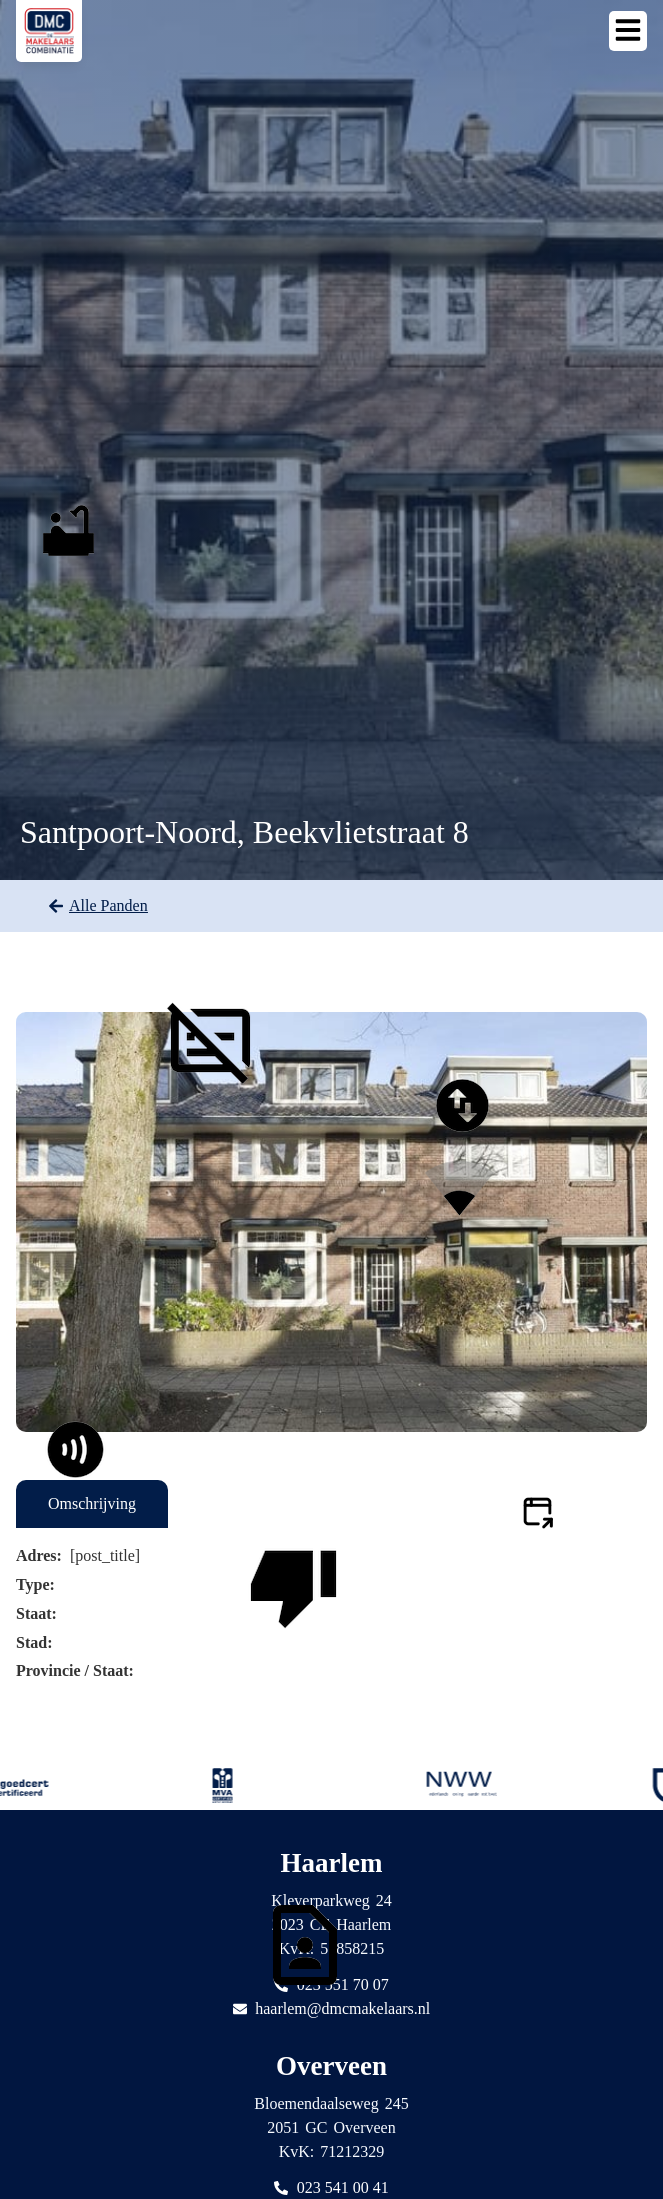  I want to click on dislike or downvote content, so click(293, 1585).